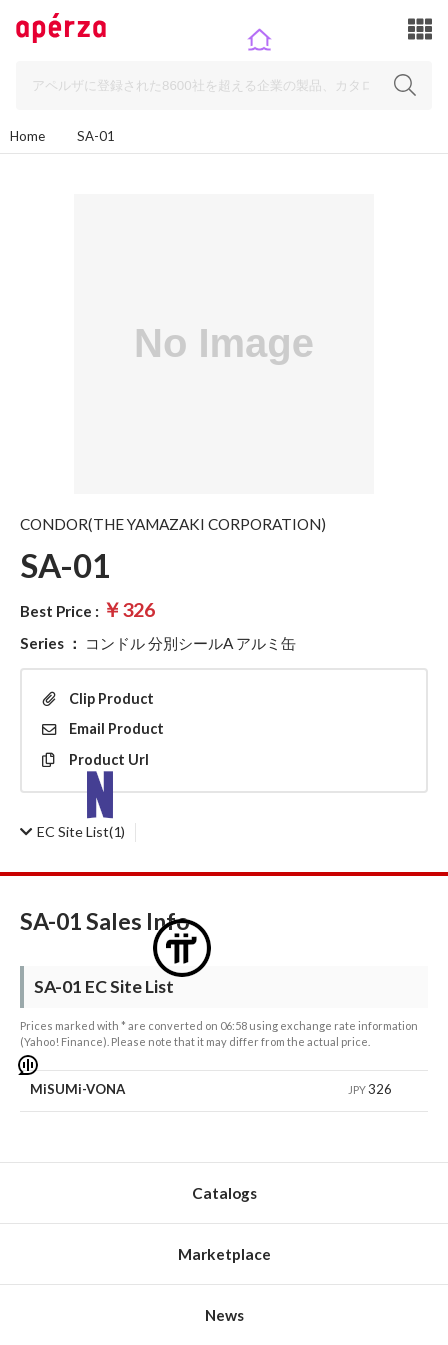 The height and width of the screenshot is (1345, 448). Describe the element at coordinates (100, 795) in the screenshot. I see `open the Netflix app` at that location.